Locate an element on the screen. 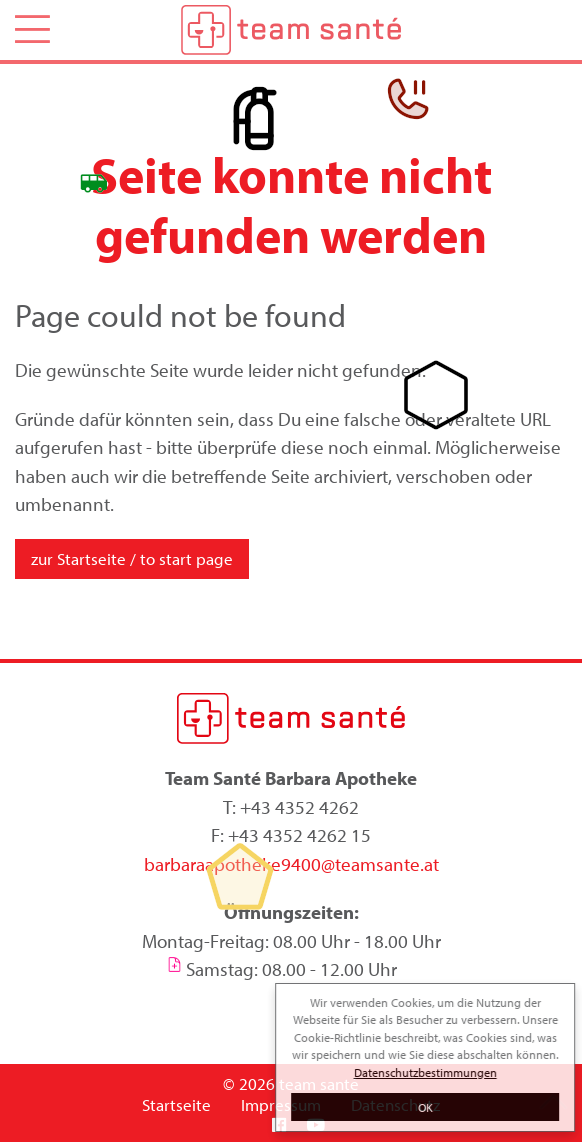  access fire safety information is located at coordinates (256, 118).